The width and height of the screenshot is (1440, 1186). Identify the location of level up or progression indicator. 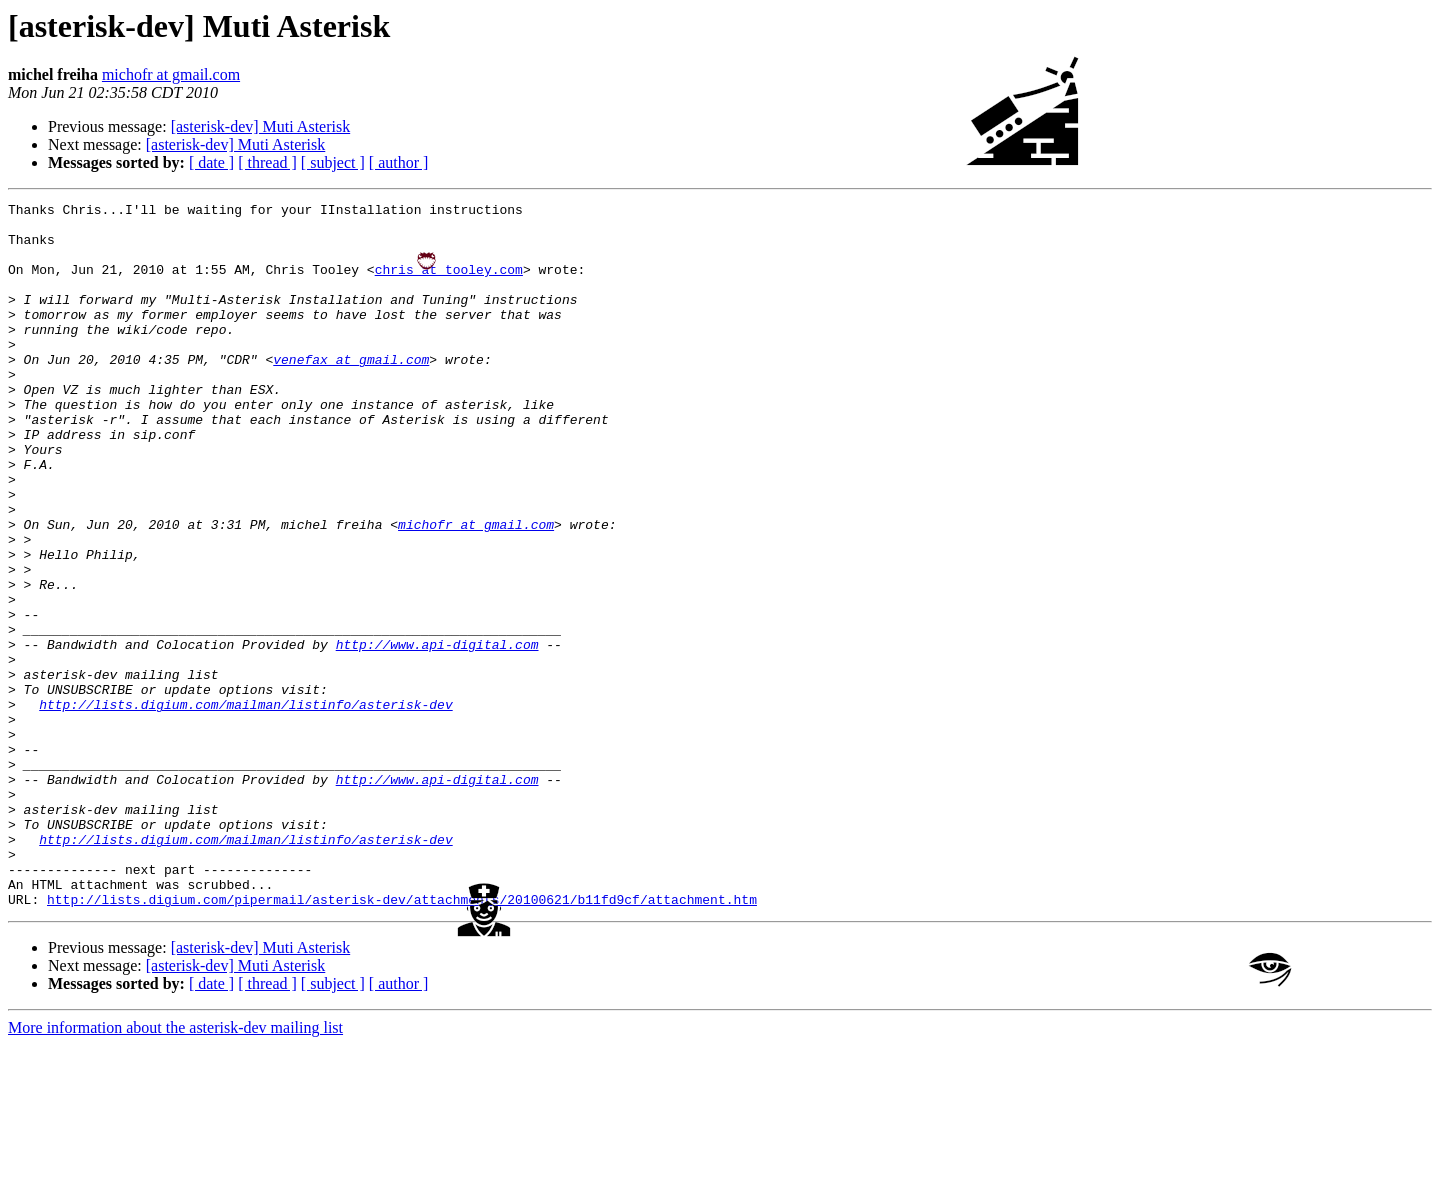
(1023, 110).